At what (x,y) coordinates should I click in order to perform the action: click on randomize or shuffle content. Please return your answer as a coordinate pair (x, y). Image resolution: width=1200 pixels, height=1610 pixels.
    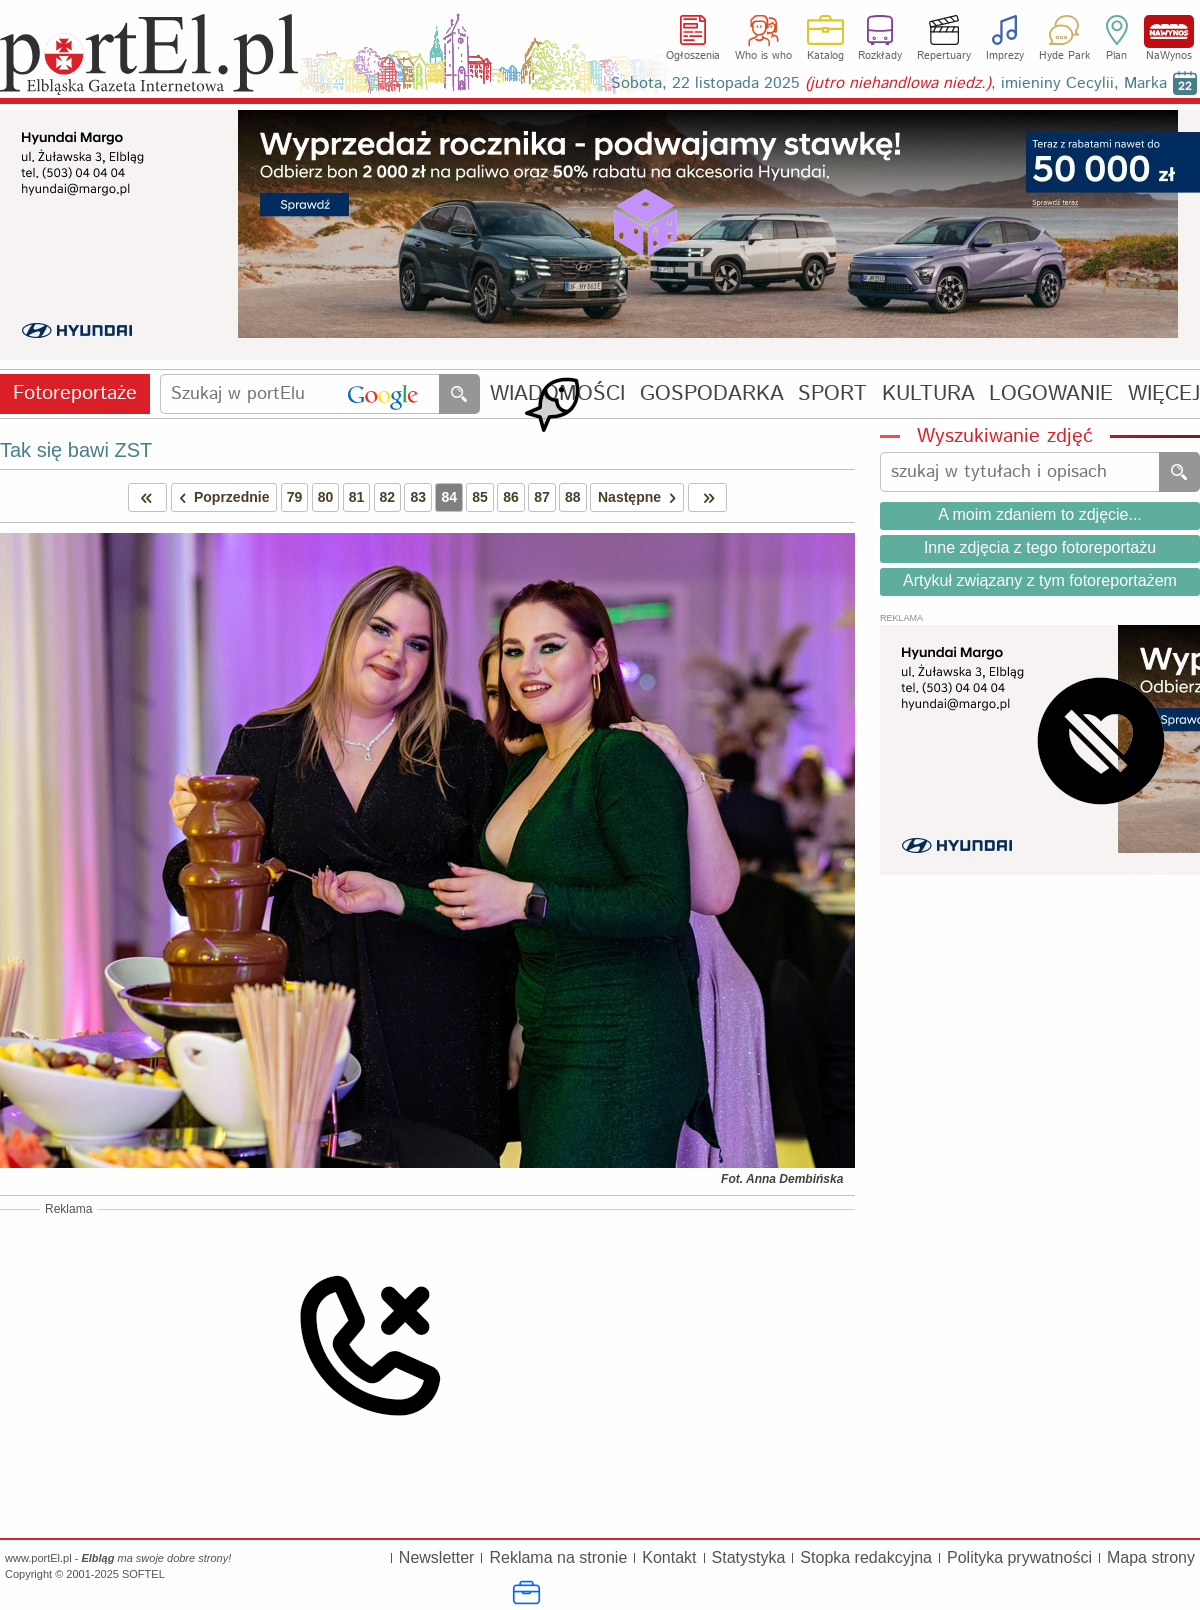
    Looking at the image, I should click on (645, 222).